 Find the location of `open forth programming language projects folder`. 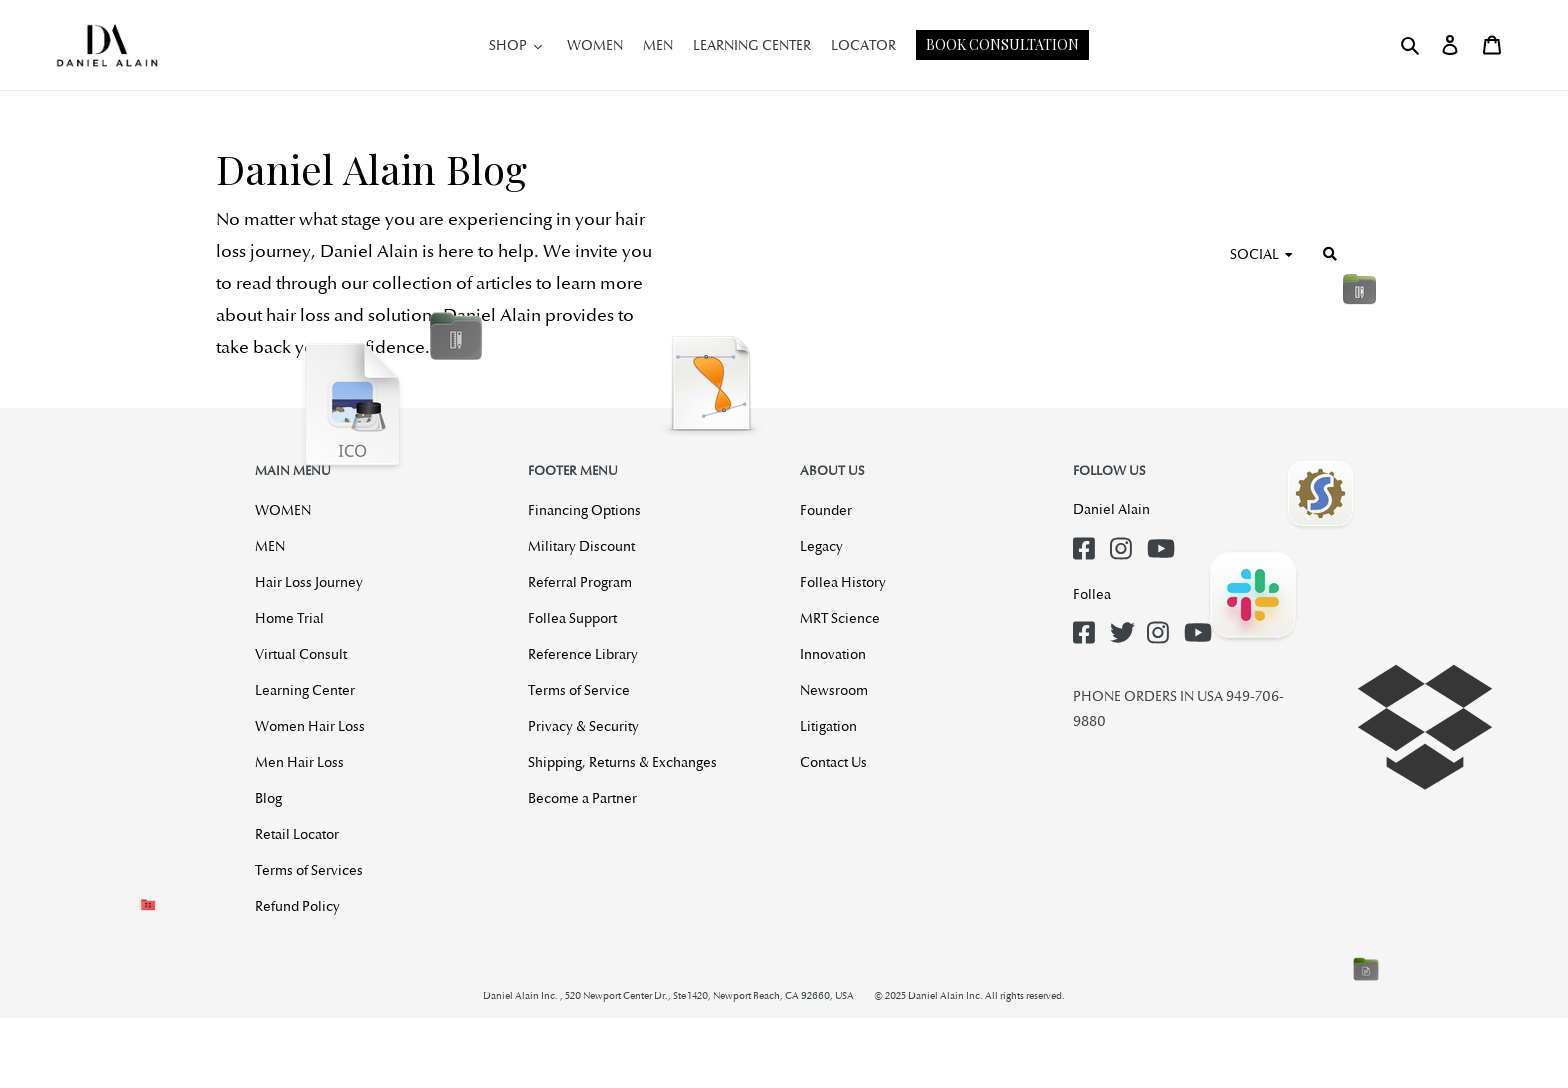

open forth programming language projects folder is located at coordinates (148, 905).